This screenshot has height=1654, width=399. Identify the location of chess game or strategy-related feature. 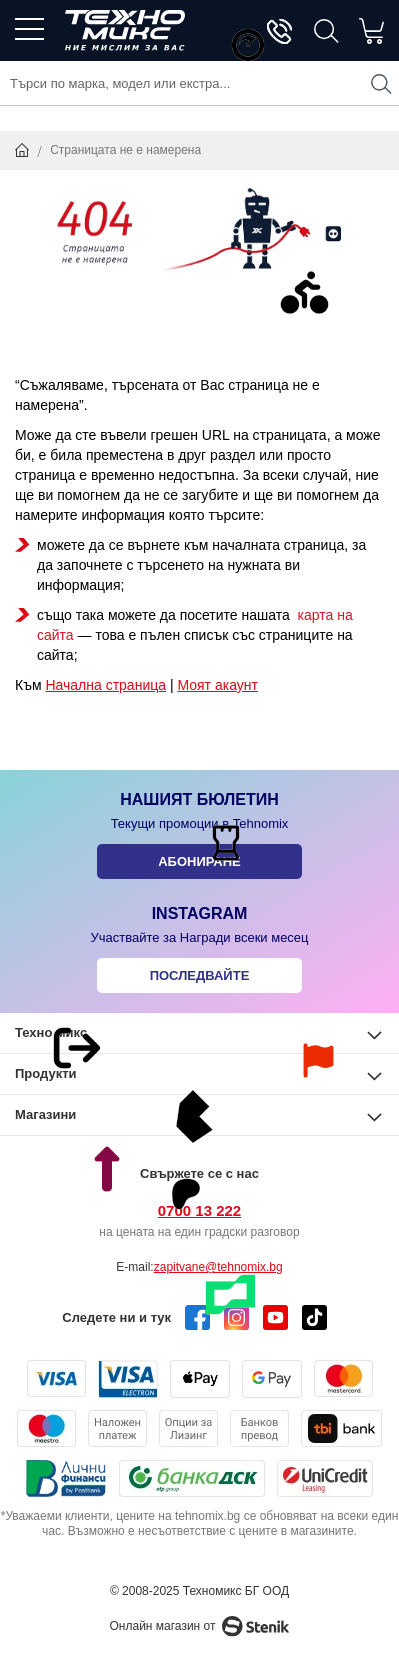
(226, 843).